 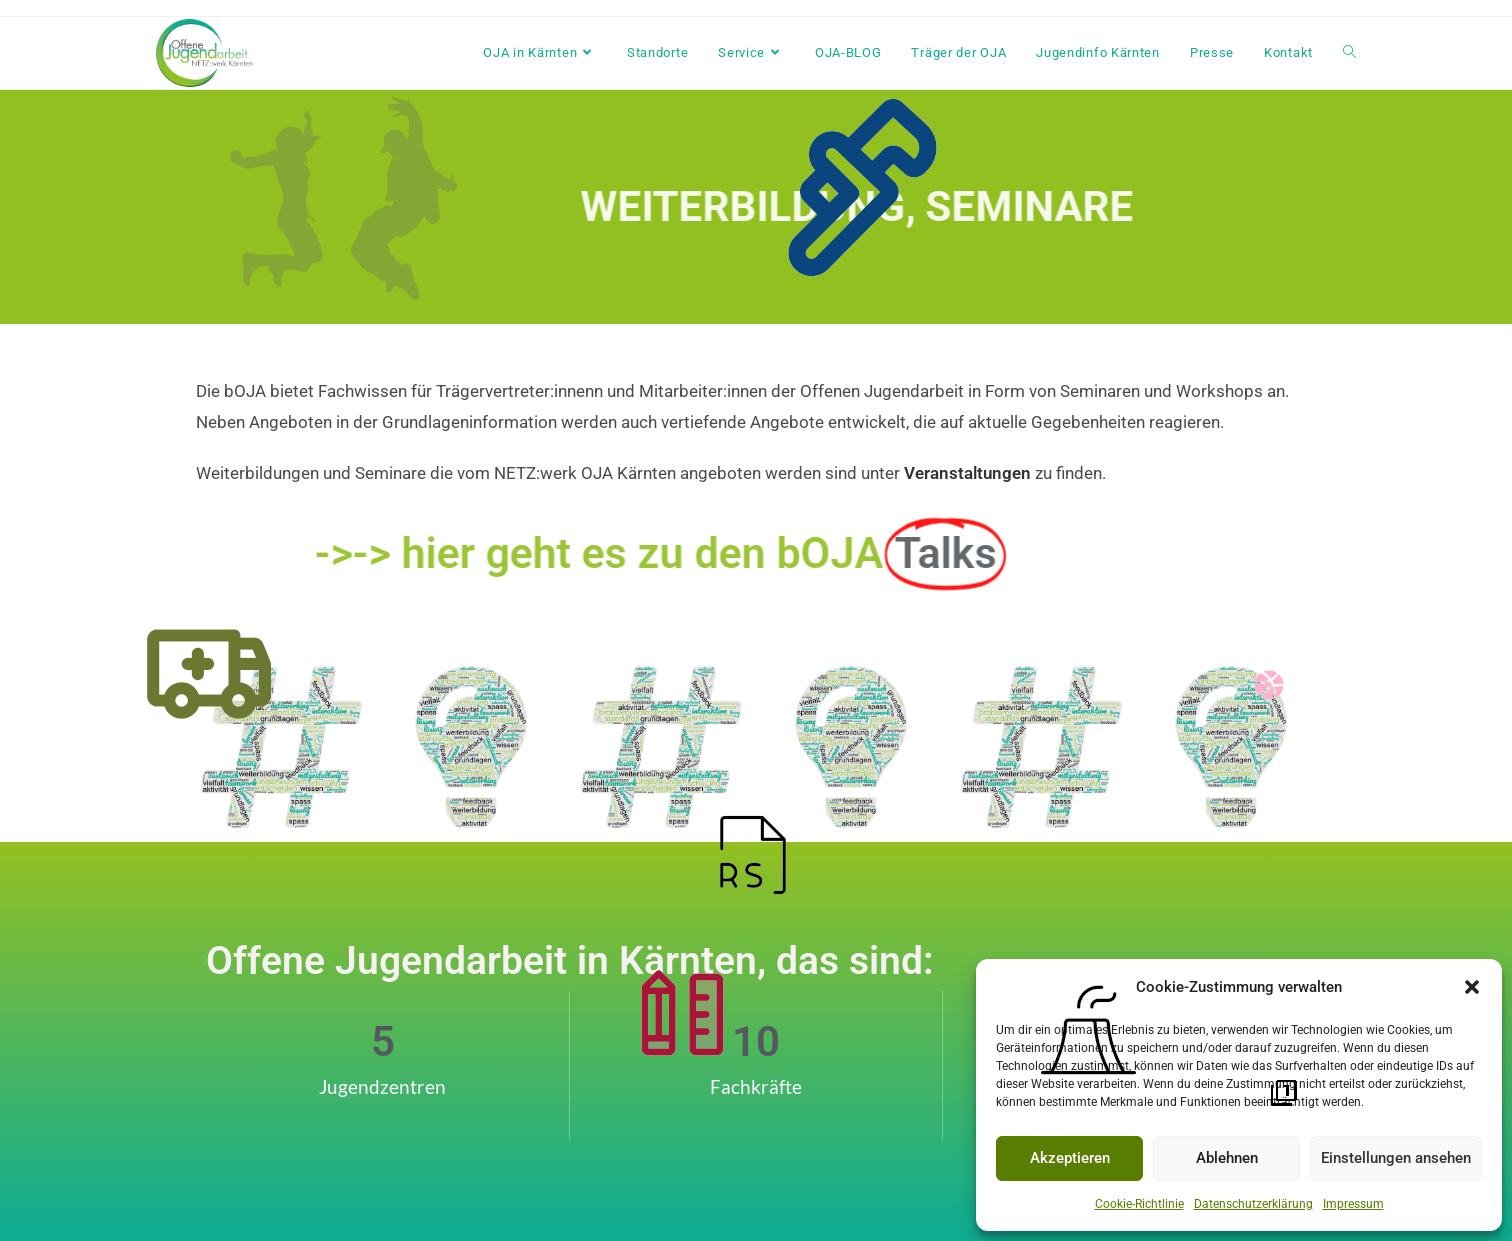 I want to click on indicates the first item in a numbered sequence, so click(x=1284, y=1093).